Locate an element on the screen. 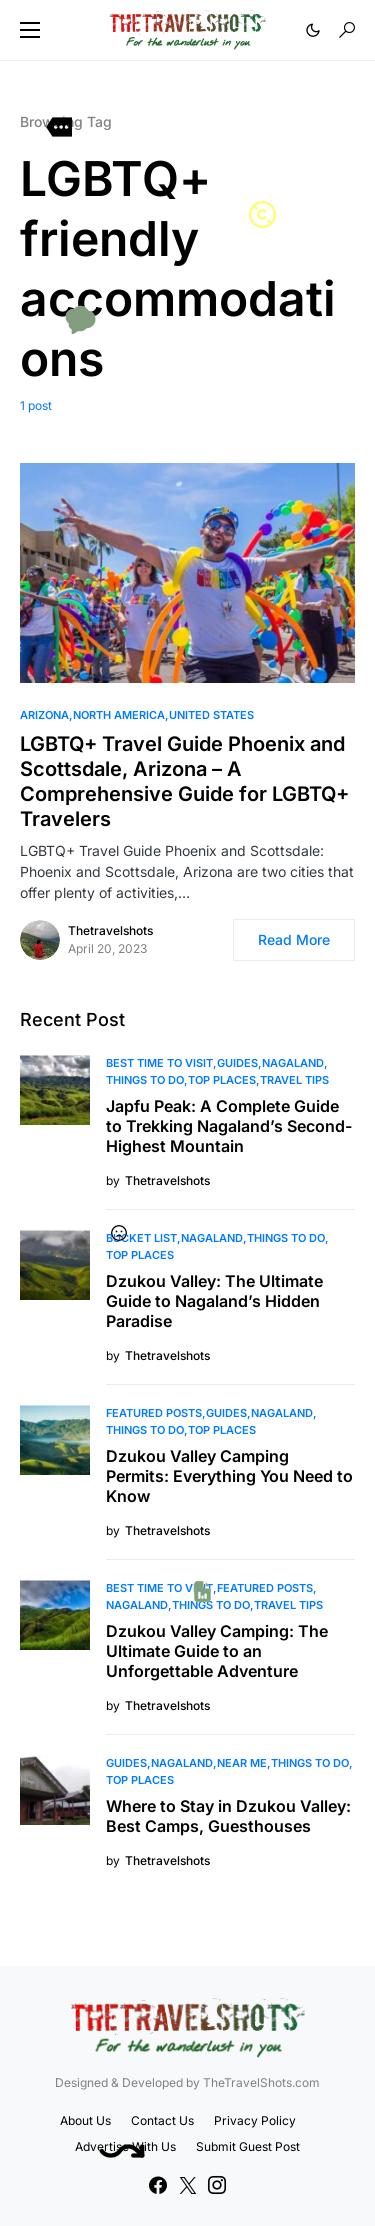 The width and height of the screenshot is (375, 2226). indicates content is copyright-free or in the public domain is located at coordinates (262, 214).